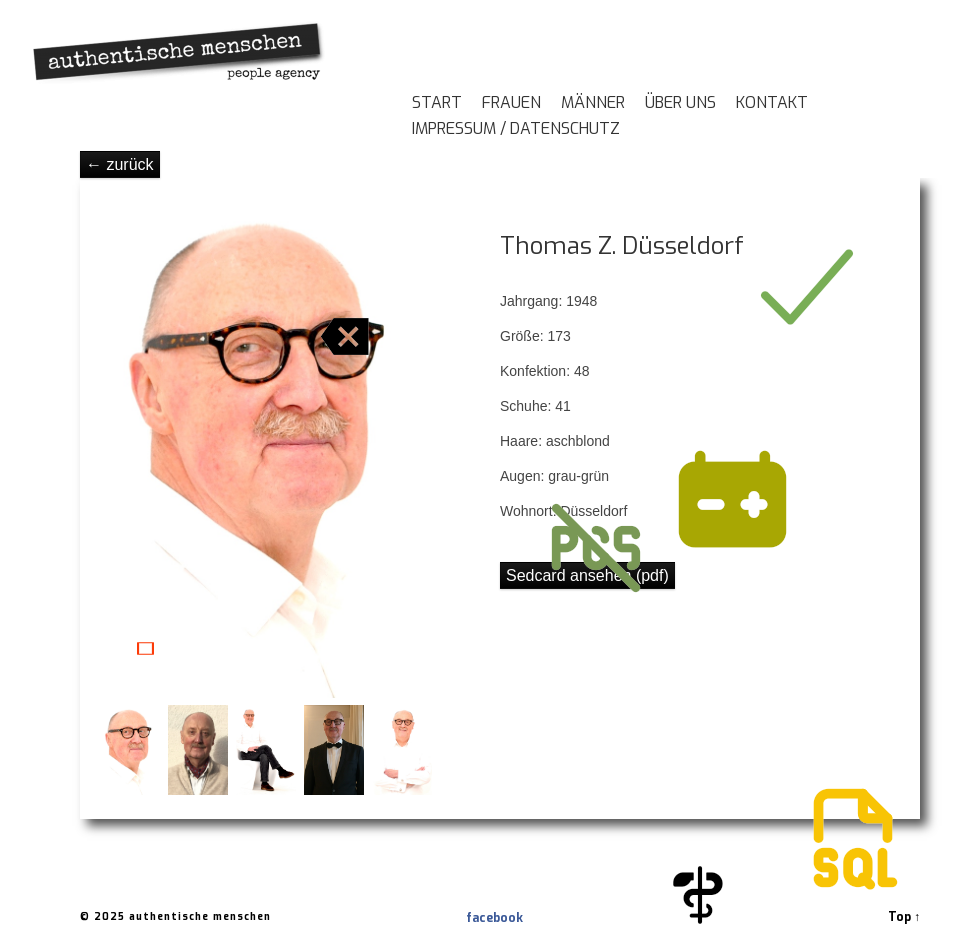  What do you see at coordinates (145, 648) in the screenshot?
I see `switch to landscape mode` at bounding box center [145, 648].